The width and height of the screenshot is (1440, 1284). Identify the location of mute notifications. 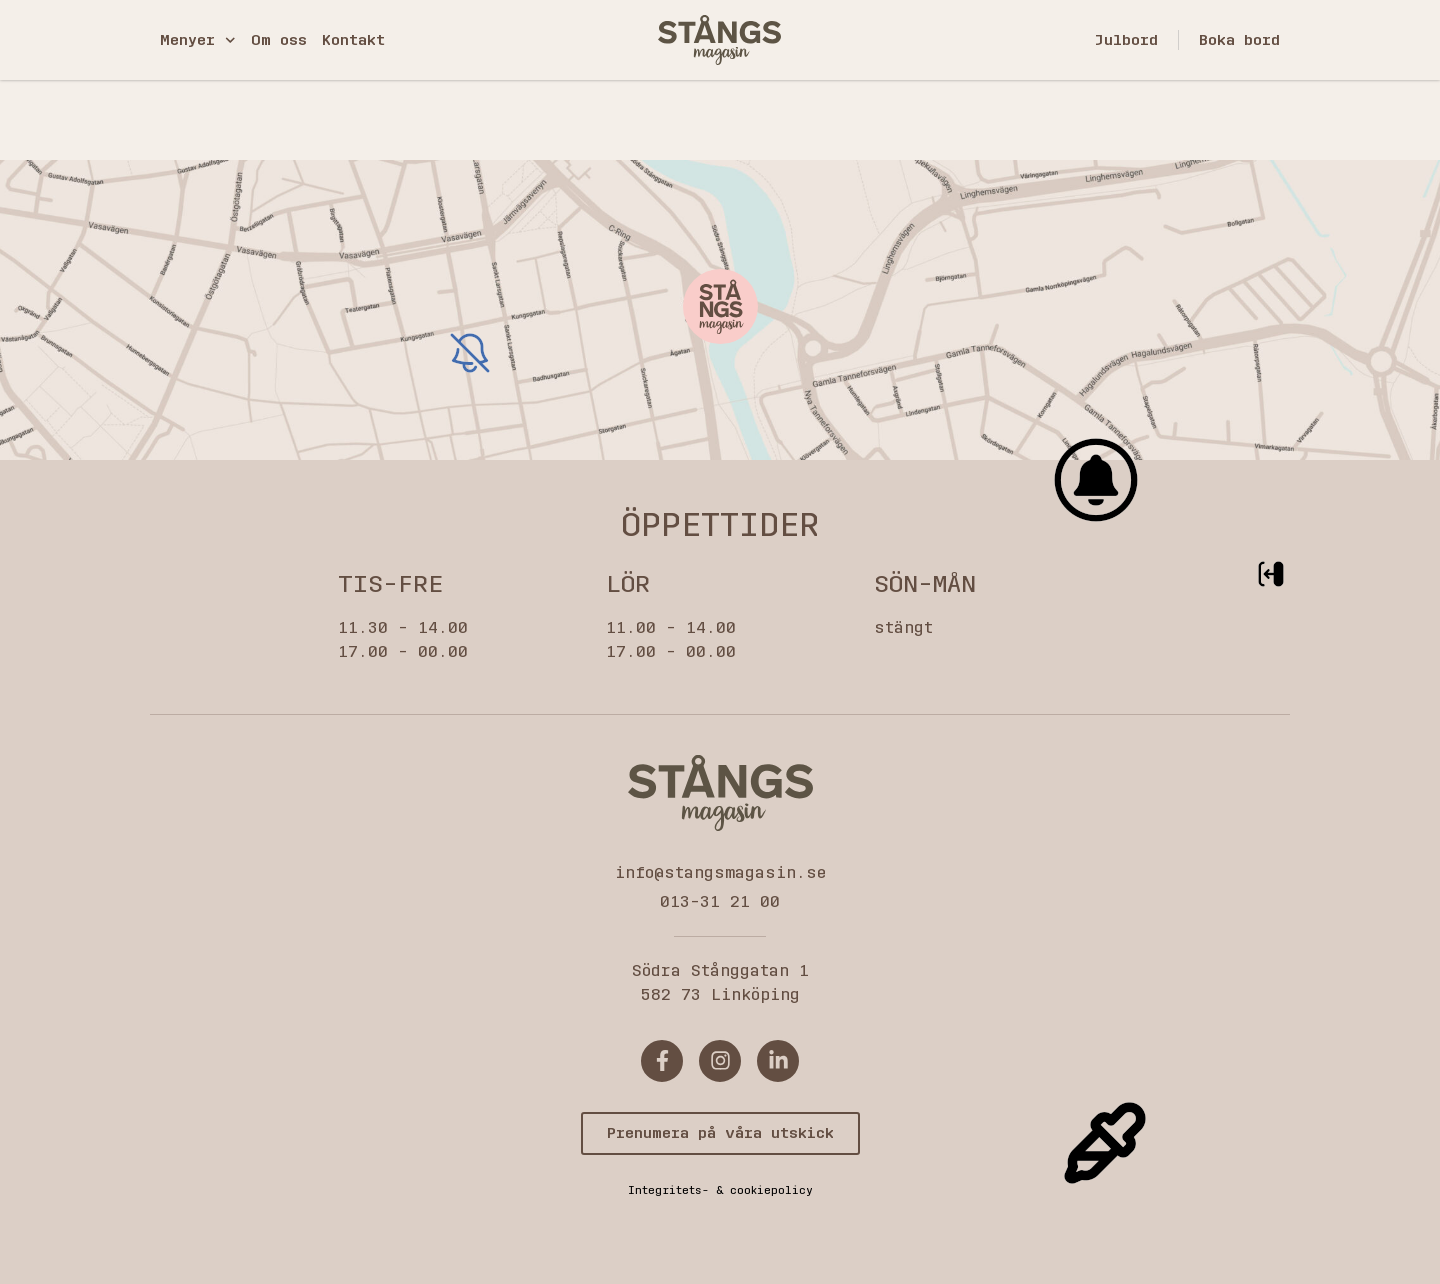
(470, 353).